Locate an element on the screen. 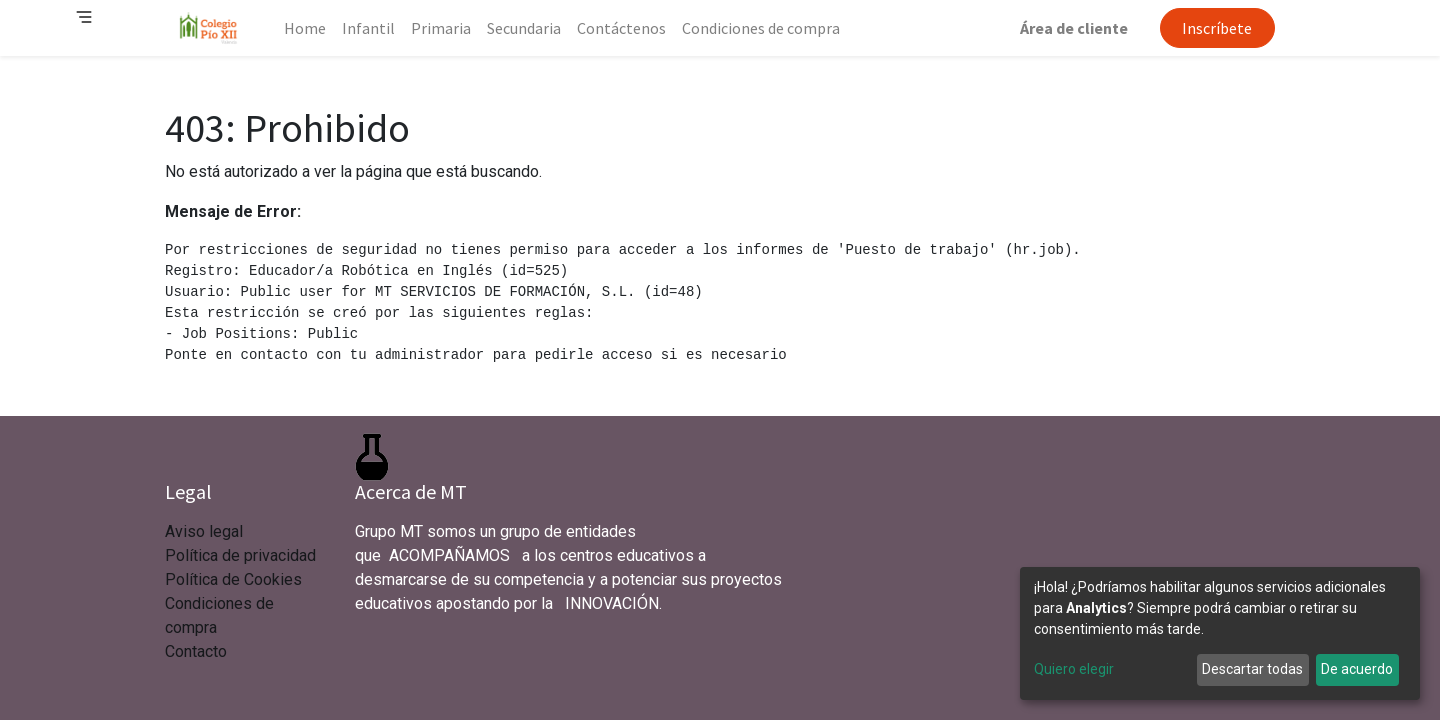 The image size is (1440, 720). access laboratory or science features is located at coordinates (372, 457).